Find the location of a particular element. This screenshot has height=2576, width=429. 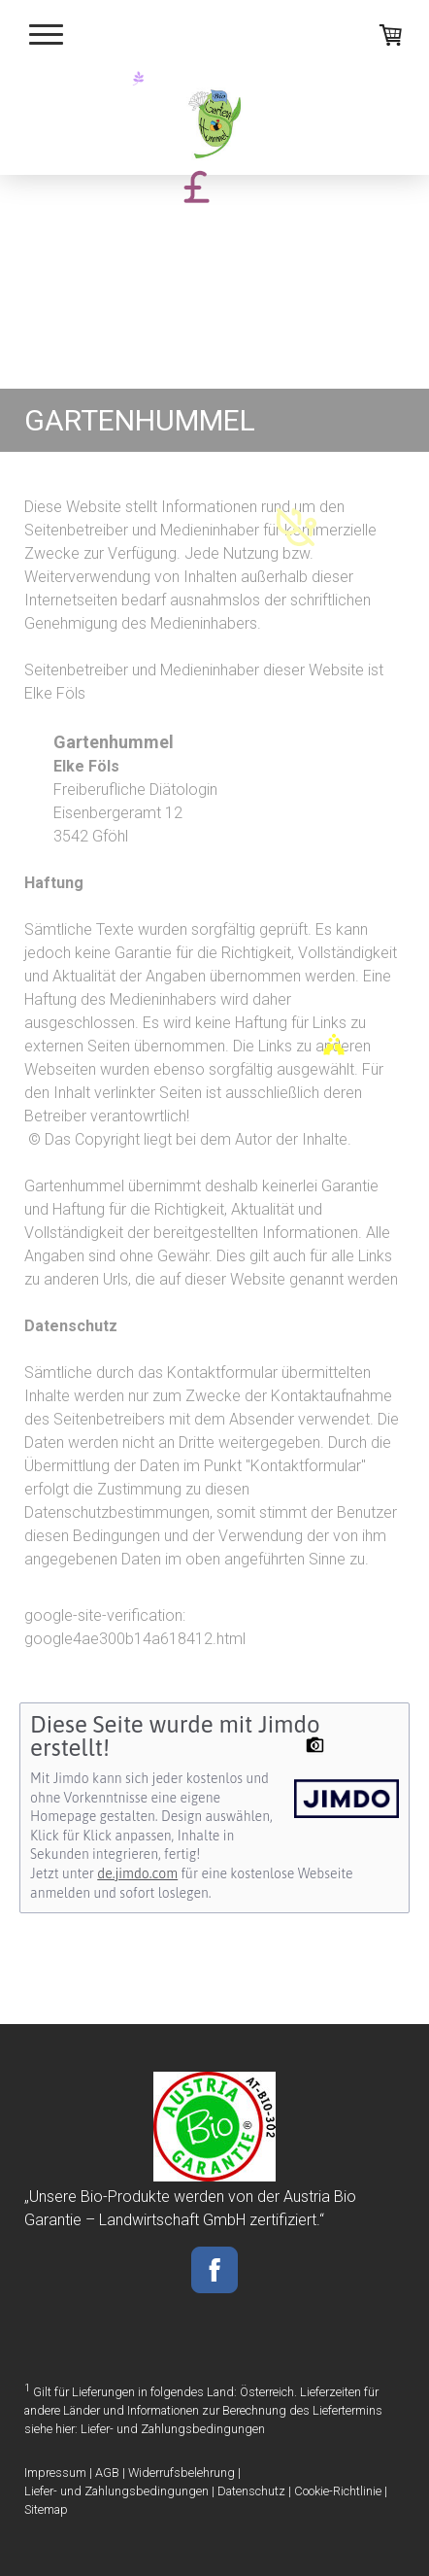

indicates holiday or christmas-themed content is located at coordinates (334, 1045).